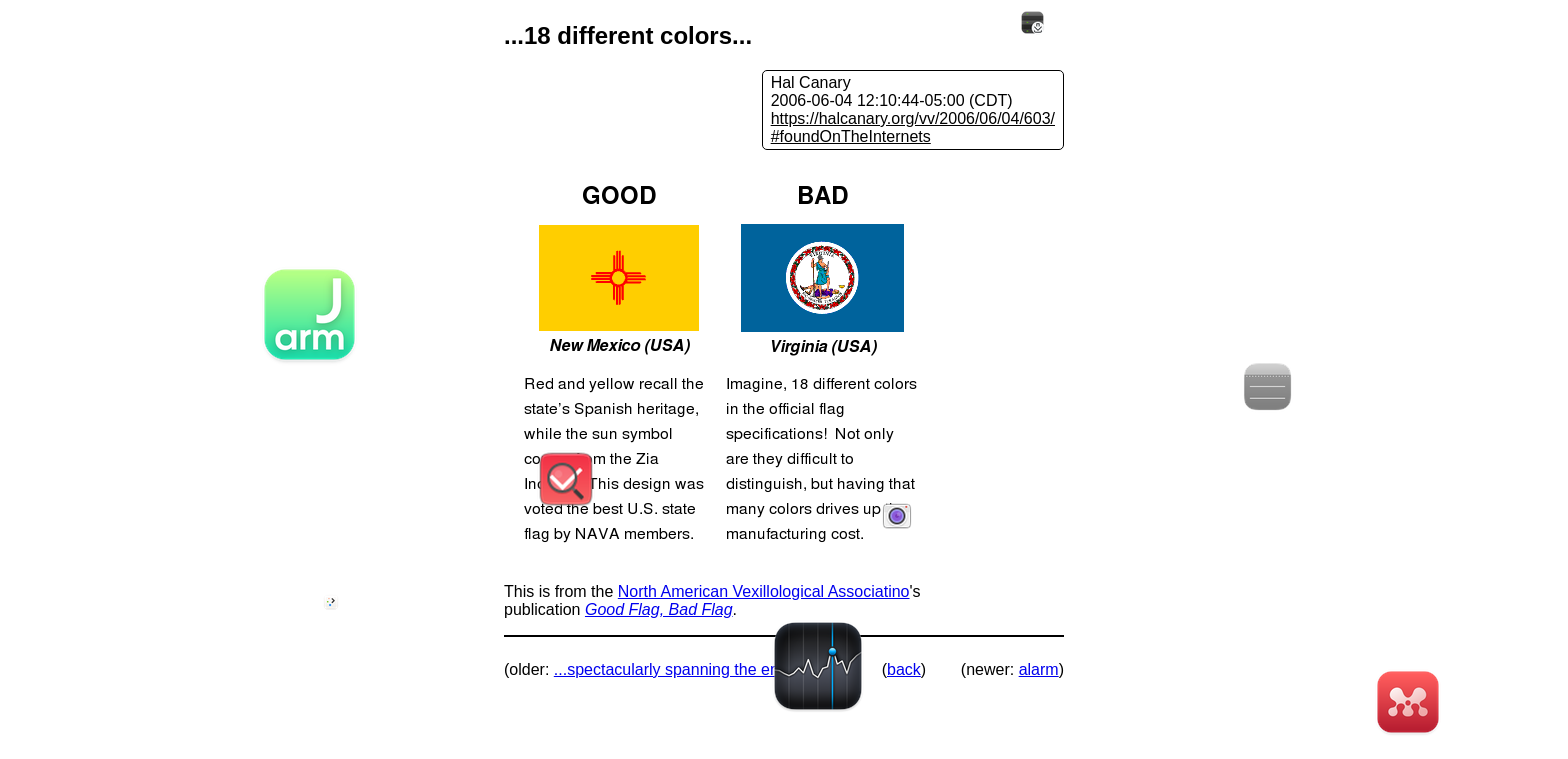  What do you see at coordinates (1267, 386) in the screenshot?
I see `open the notes app` at bounding box center [1267, 386].